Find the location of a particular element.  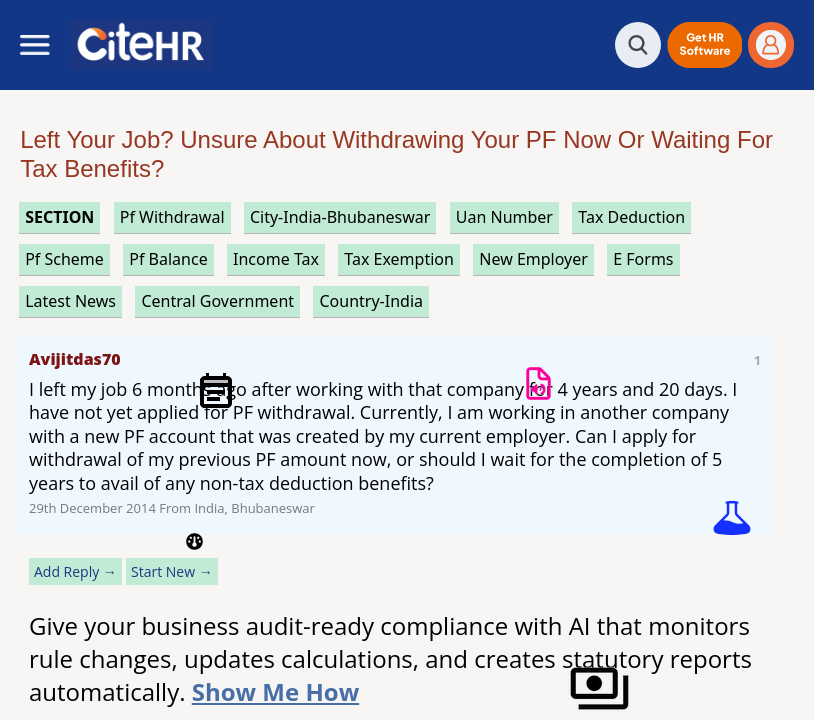

access payment methods is located at coordinates (599, 688).